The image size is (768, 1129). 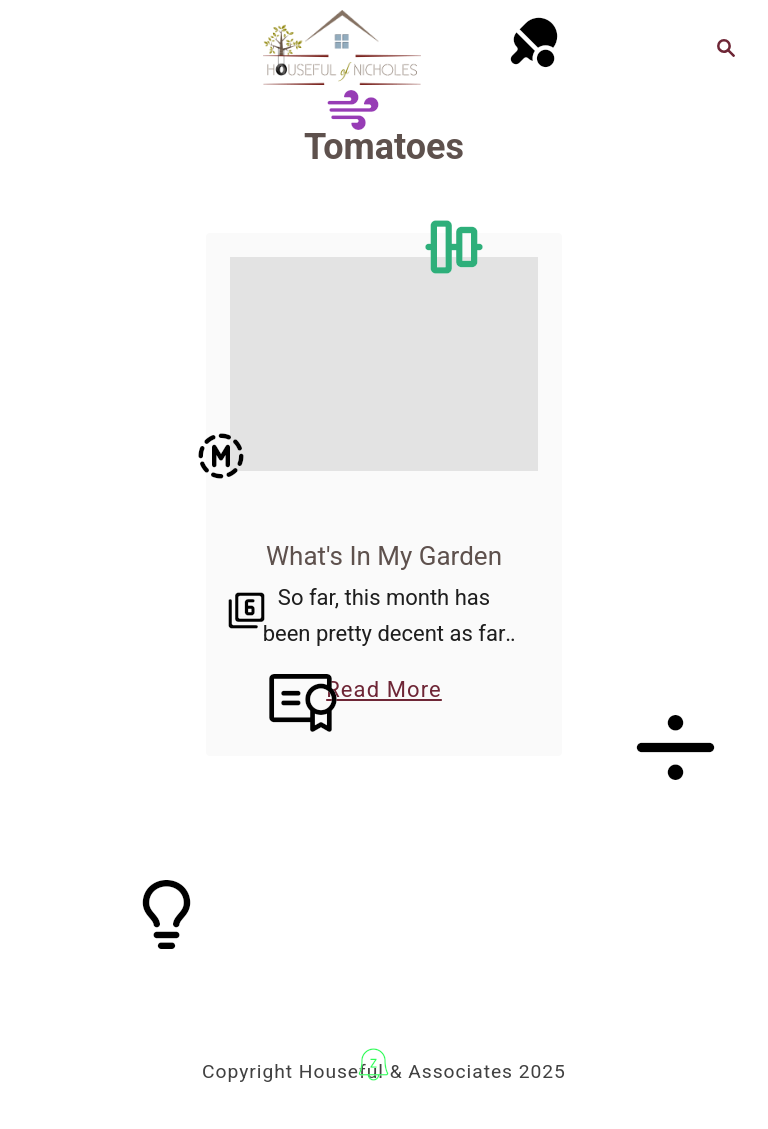 What do you see at coordinates (300, 700) in the screenshot?
I see `view certification or credentials` at bounding box center [300, 700].